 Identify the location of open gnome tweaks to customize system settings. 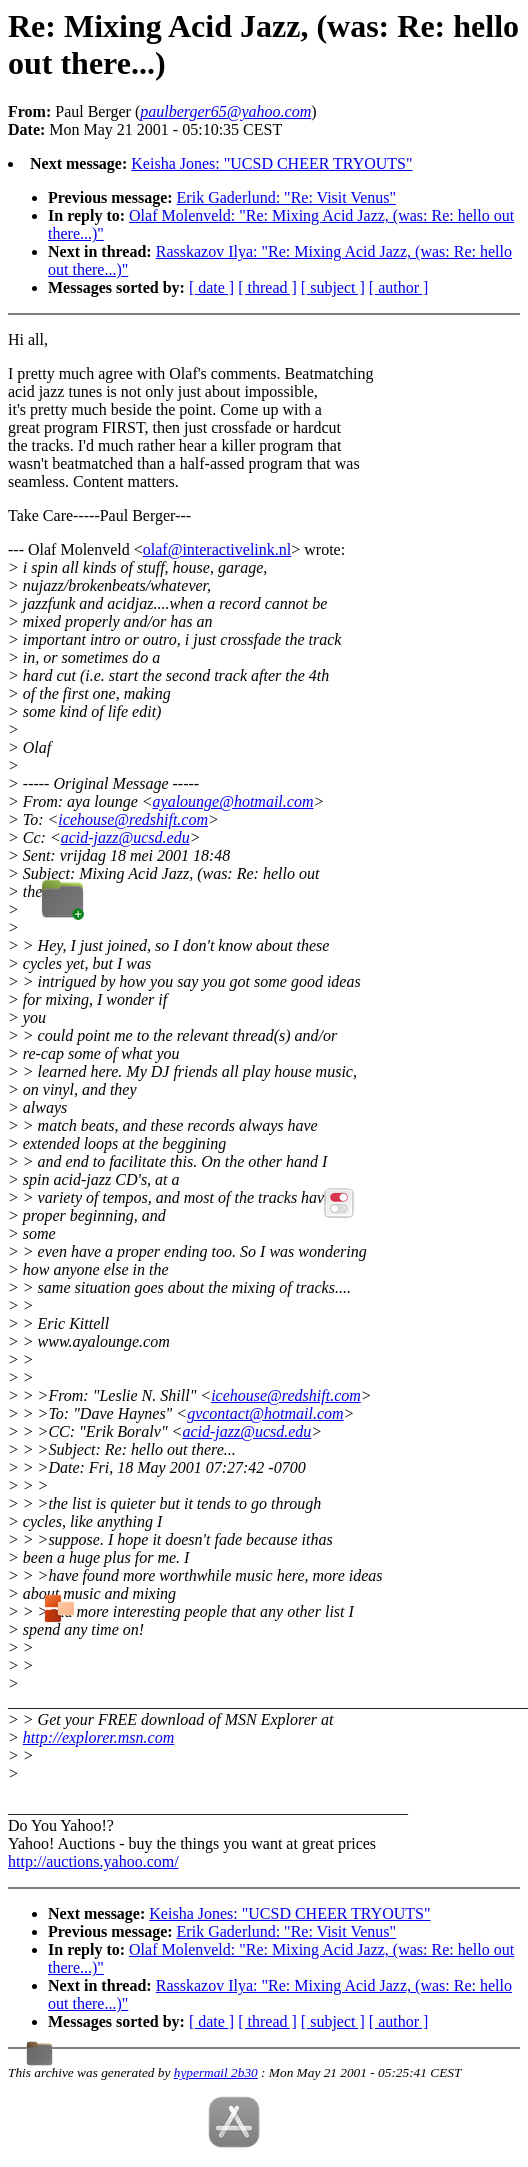
(339, 1203).